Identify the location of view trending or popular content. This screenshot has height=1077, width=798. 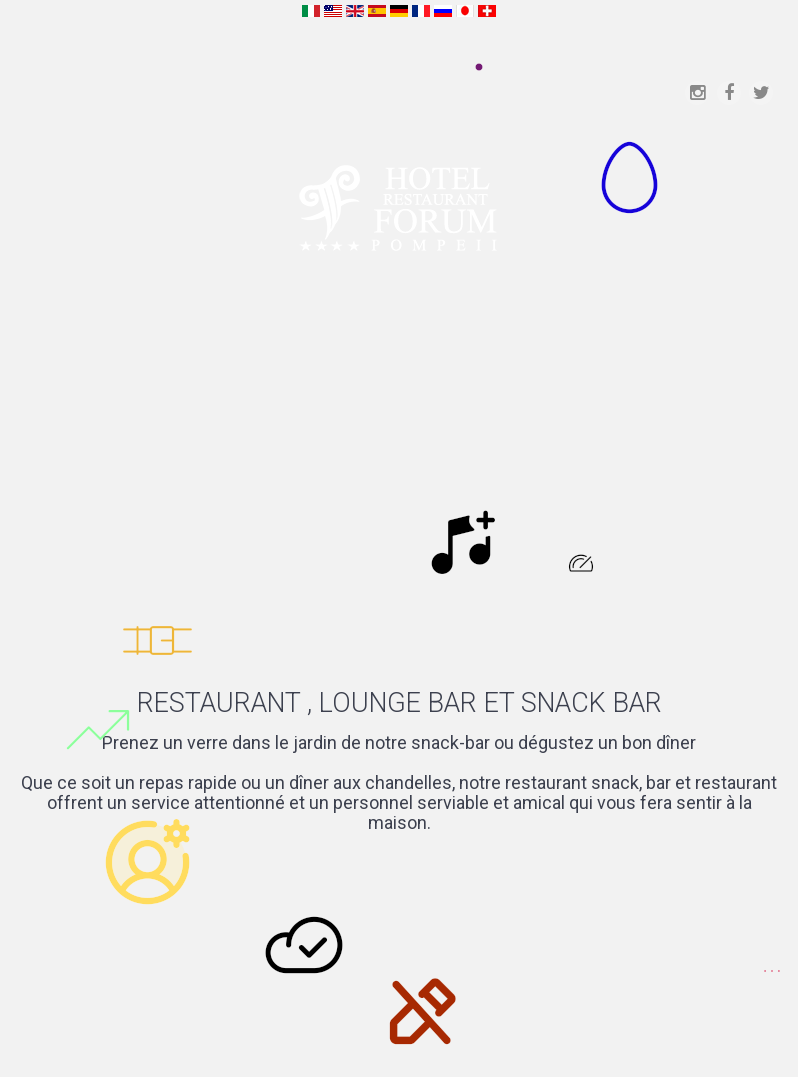
(98, 732).